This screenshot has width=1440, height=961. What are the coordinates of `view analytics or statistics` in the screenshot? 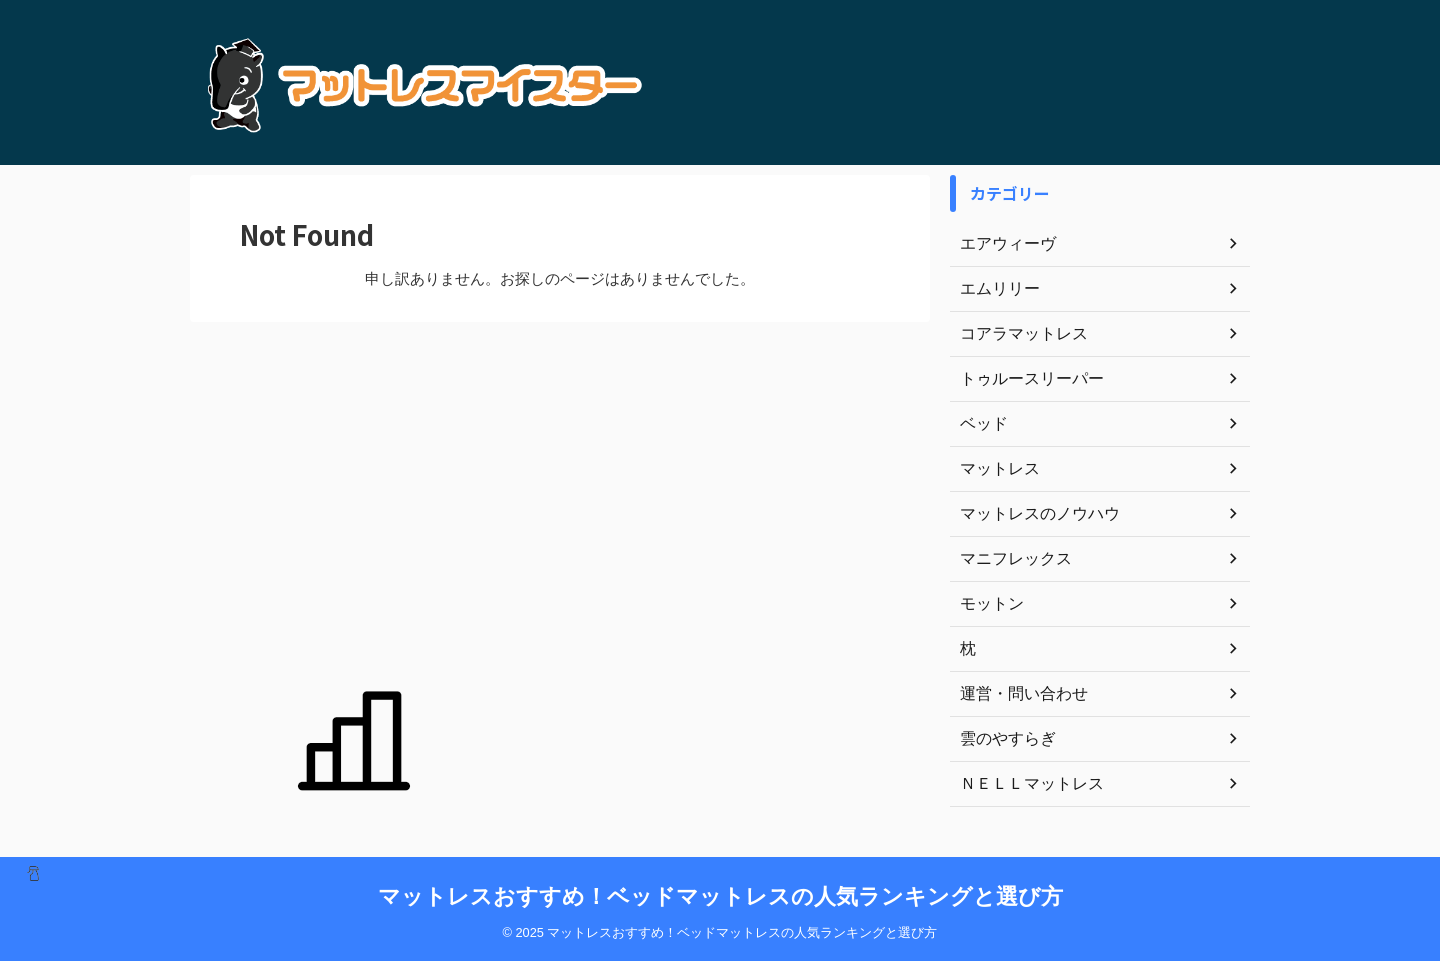 It's located at (354, 743).